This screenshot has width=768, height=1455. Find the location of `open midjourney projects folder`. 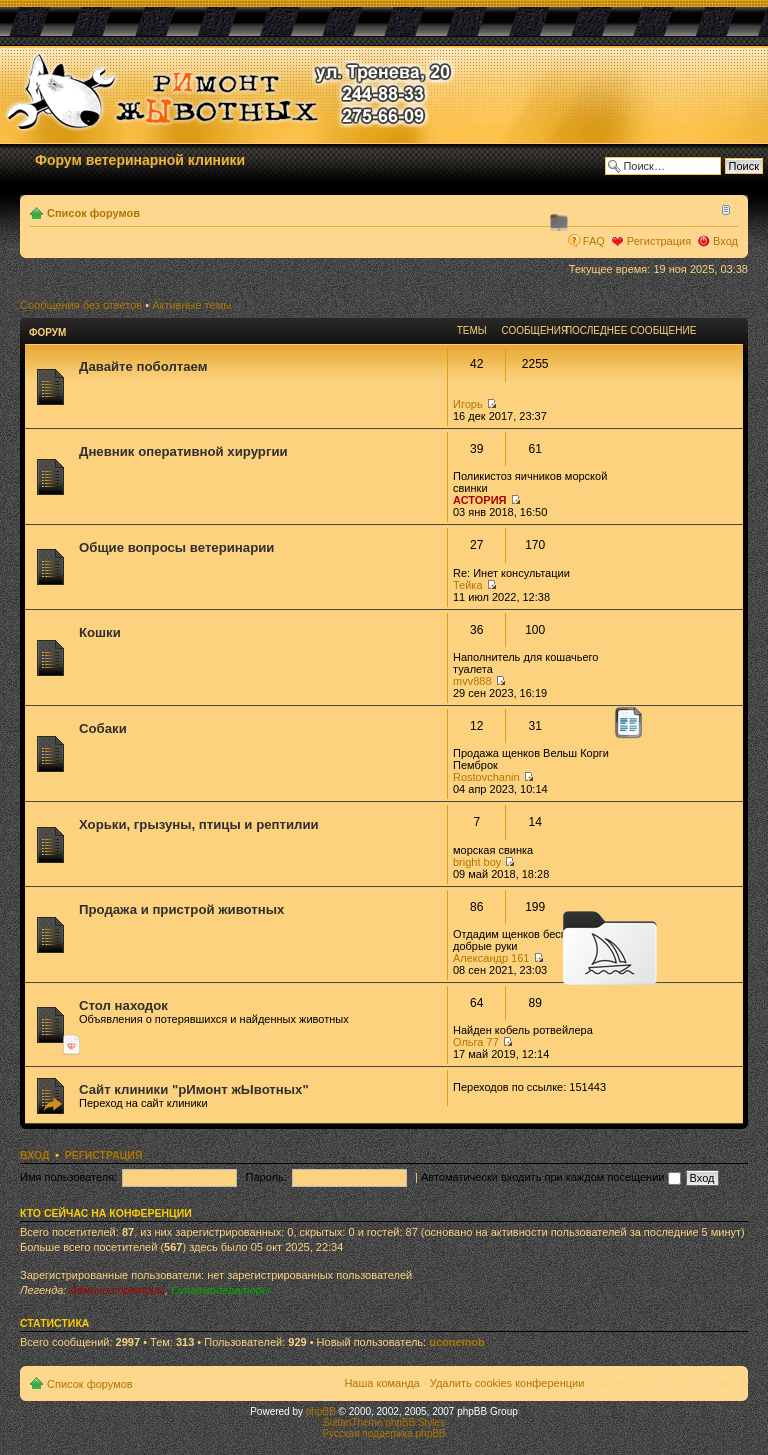

open midjourney projects folder is located at coordinates (609, 950).